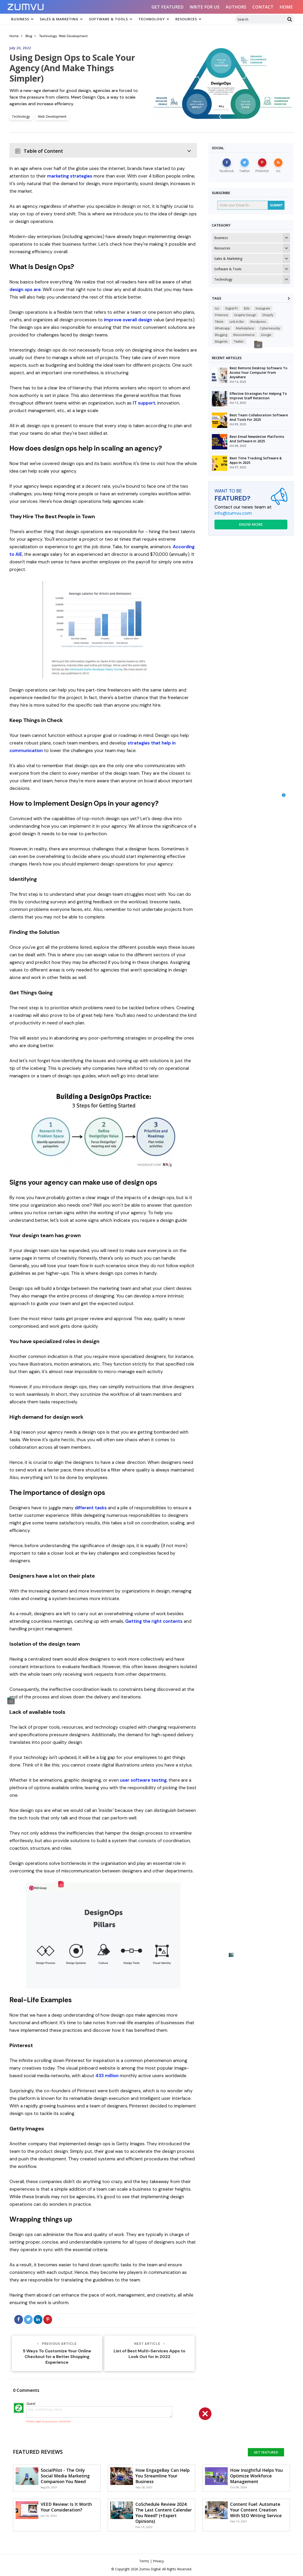 The width and height of the screenshot is (303, 2576). I want to click on open your pictures folder, so click(258, 344).